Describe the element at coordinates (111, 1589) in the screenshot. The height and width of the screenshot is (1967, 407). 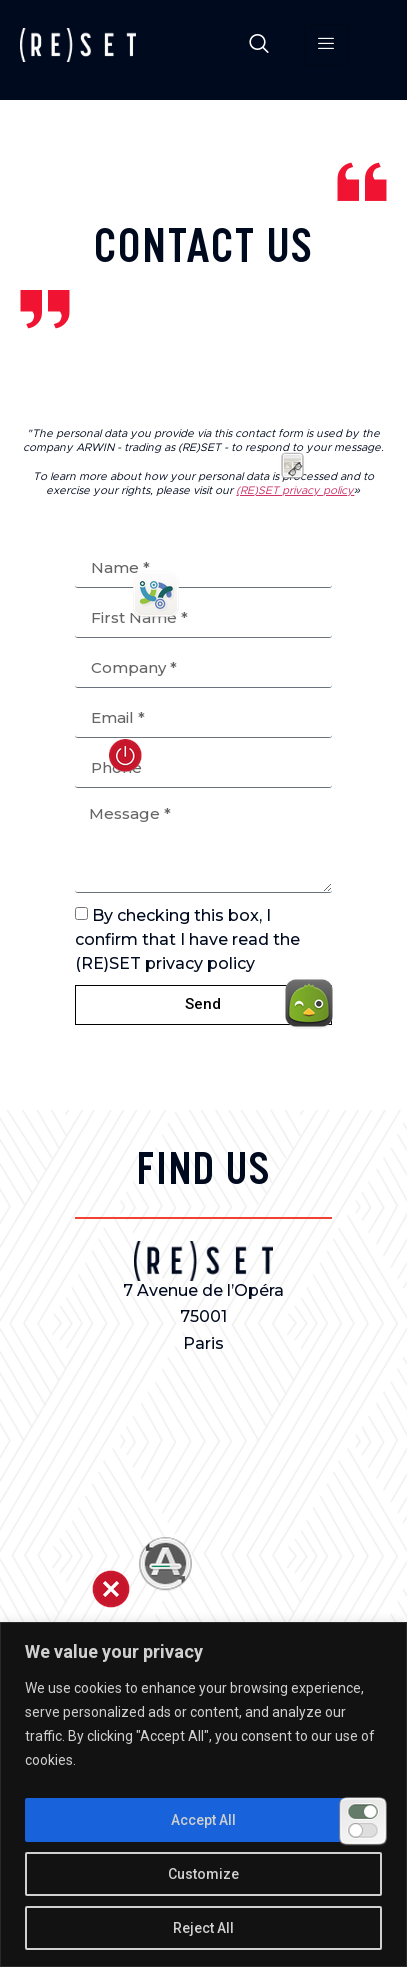
I see `cancel or close the current action` at that location.